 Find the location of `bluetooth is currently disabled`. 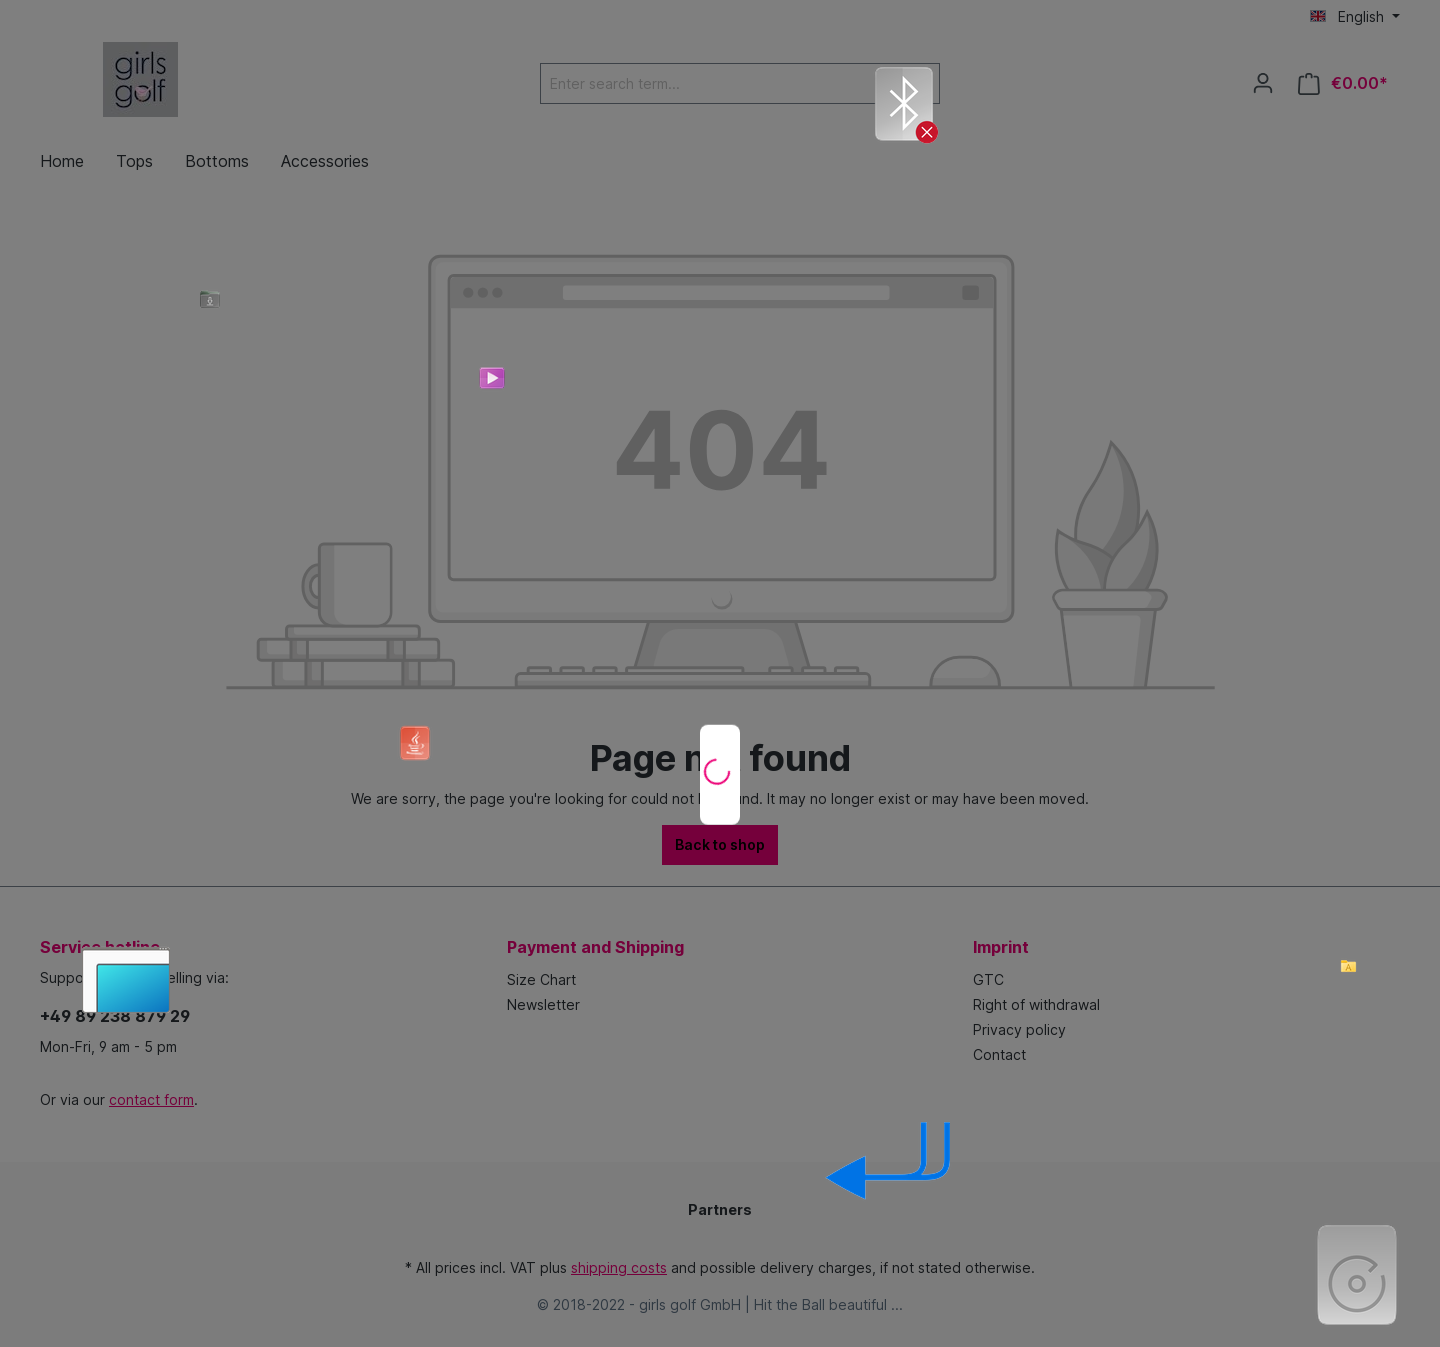

bluetooth is currently disabled is located at coordinates (904, 104).